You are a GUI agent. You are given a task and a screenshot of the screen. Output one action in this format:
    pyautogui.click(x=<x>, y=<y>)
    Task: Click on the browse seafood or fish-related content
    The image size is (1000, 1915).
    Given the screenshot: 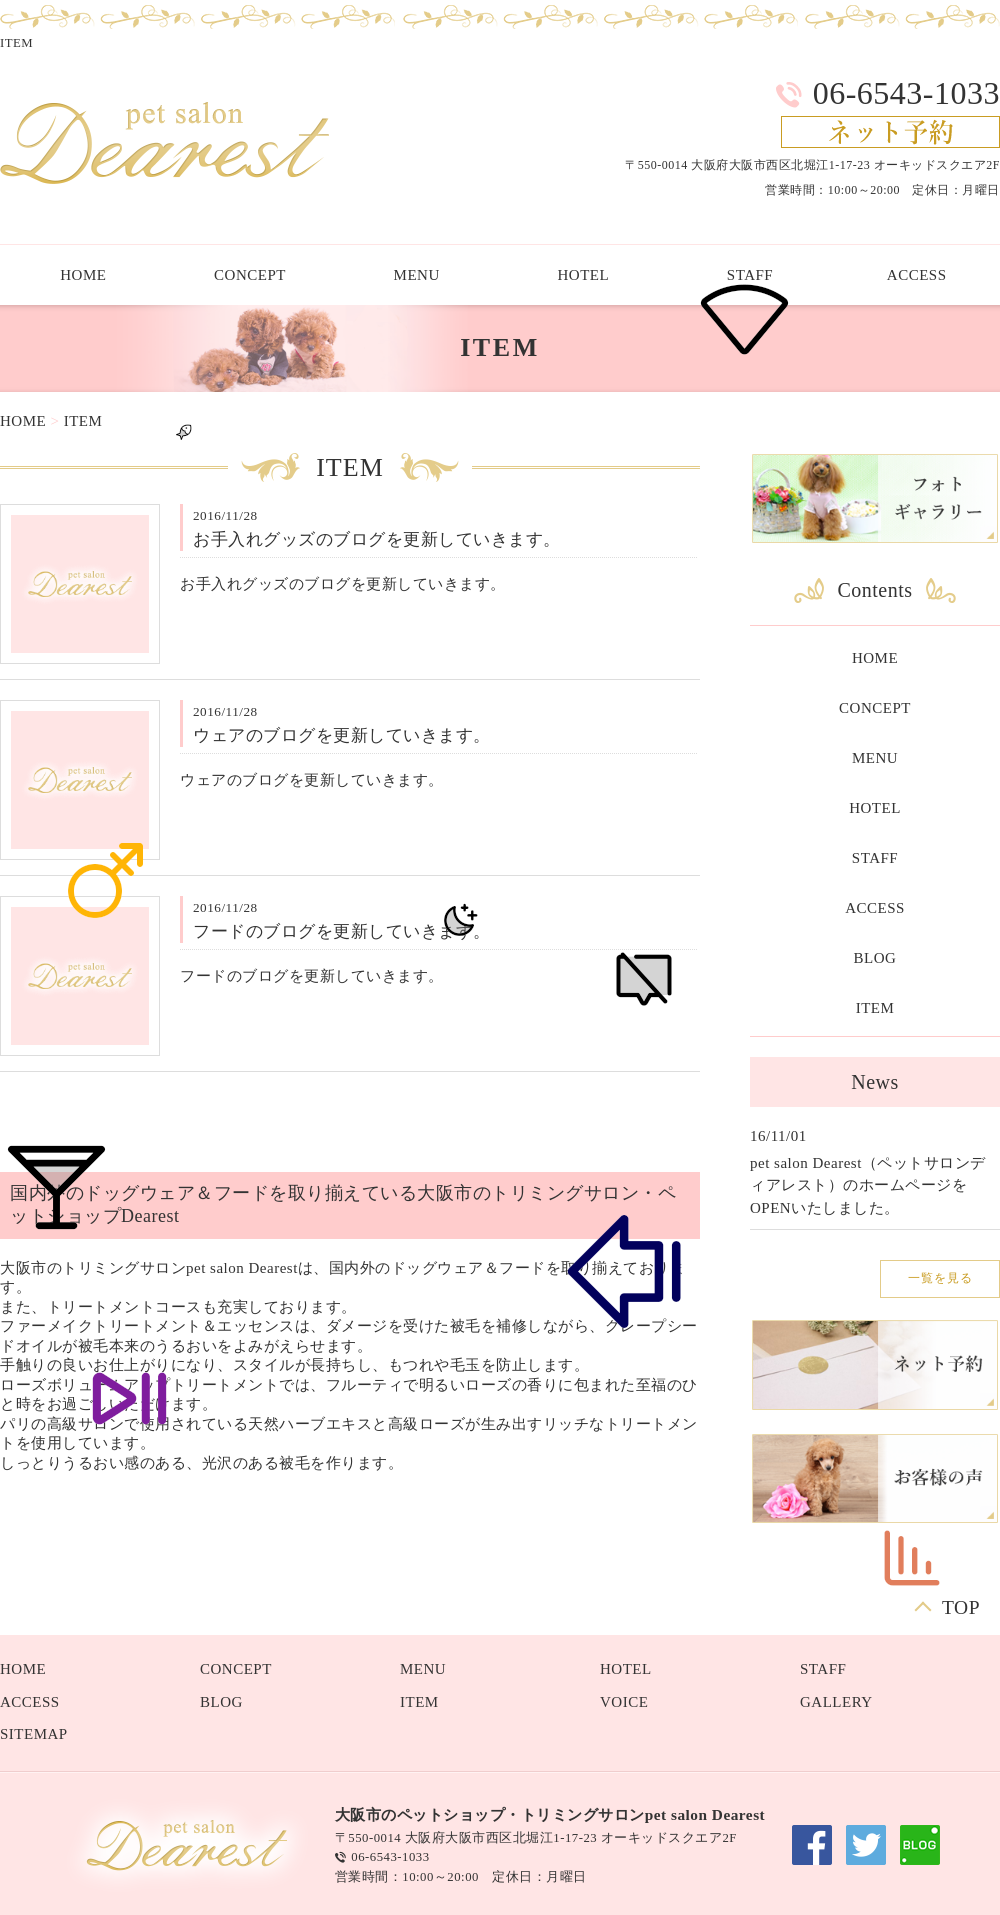 What is the action you would take?
    pyautogui.click(x=184, y=431)
    